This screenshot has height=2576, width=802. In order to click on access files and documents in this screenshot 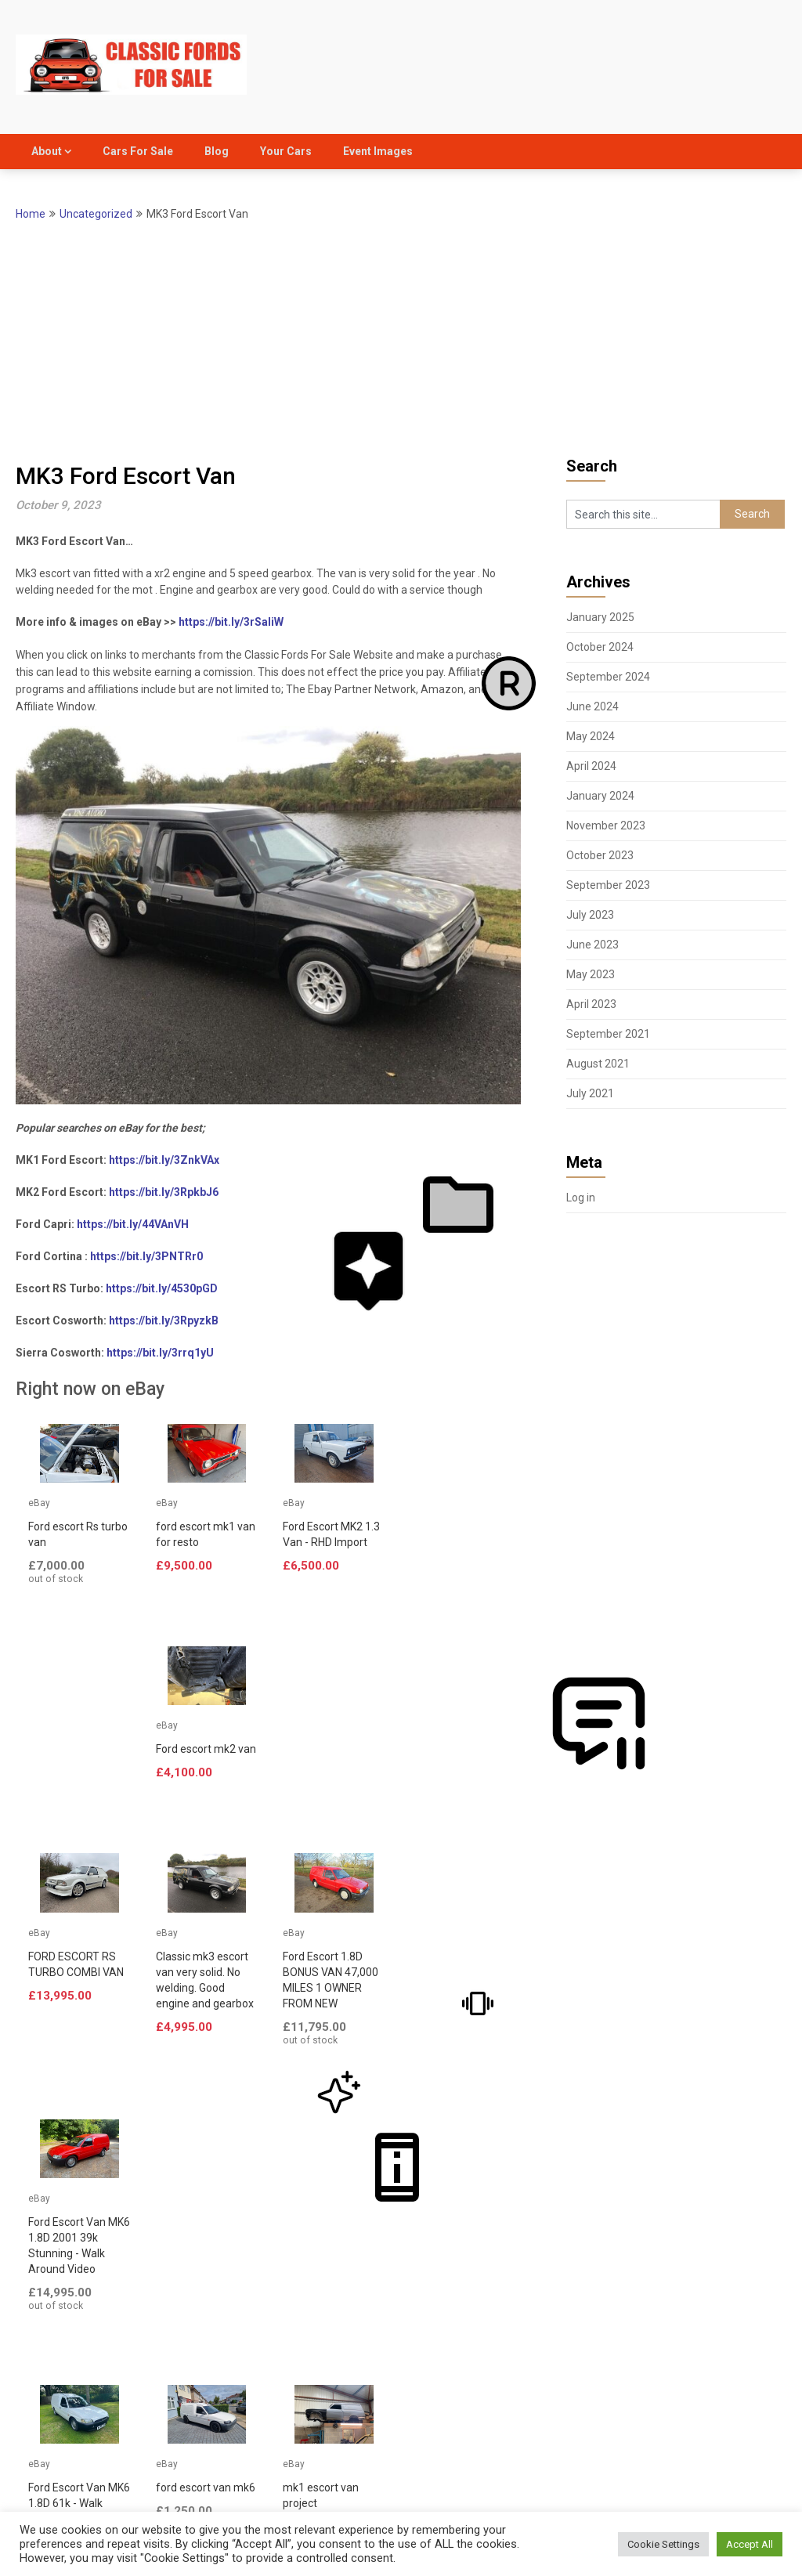, I will do `click(458, 1205)`.